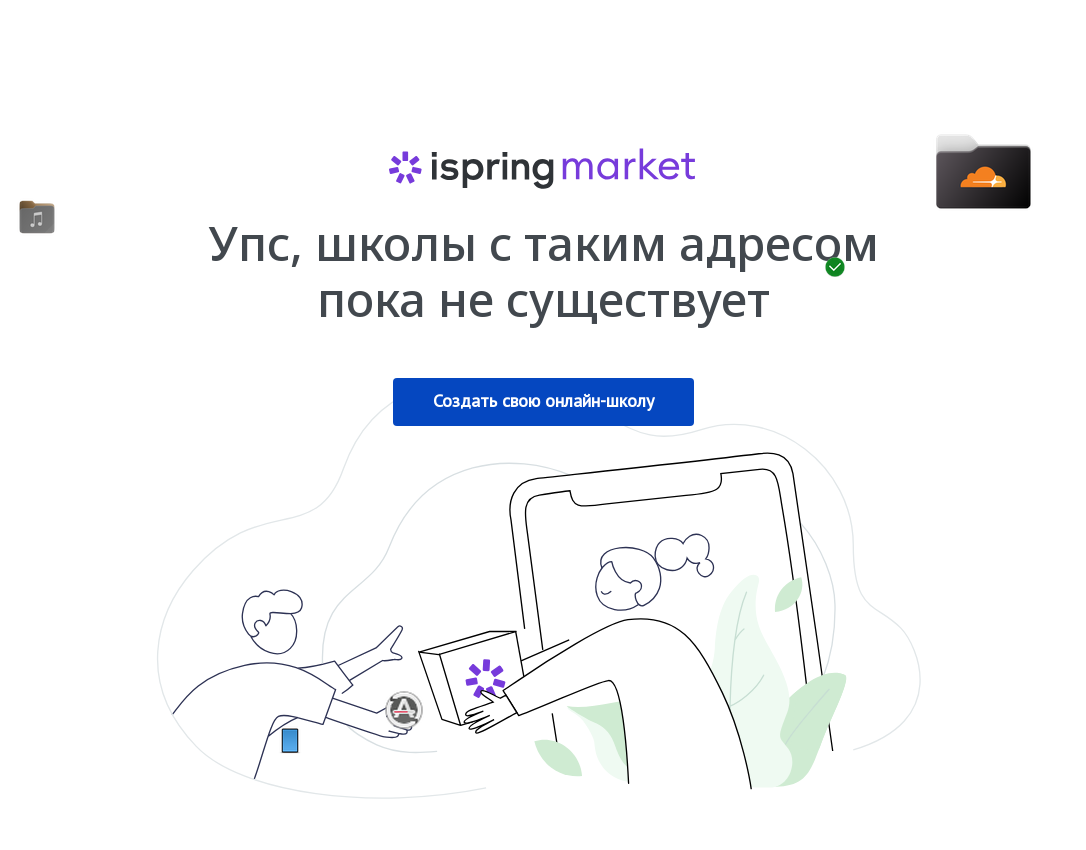 The height and width of the screenshot is (850, 1086). I want to click on open cloudflare project files, so click(983, 174).